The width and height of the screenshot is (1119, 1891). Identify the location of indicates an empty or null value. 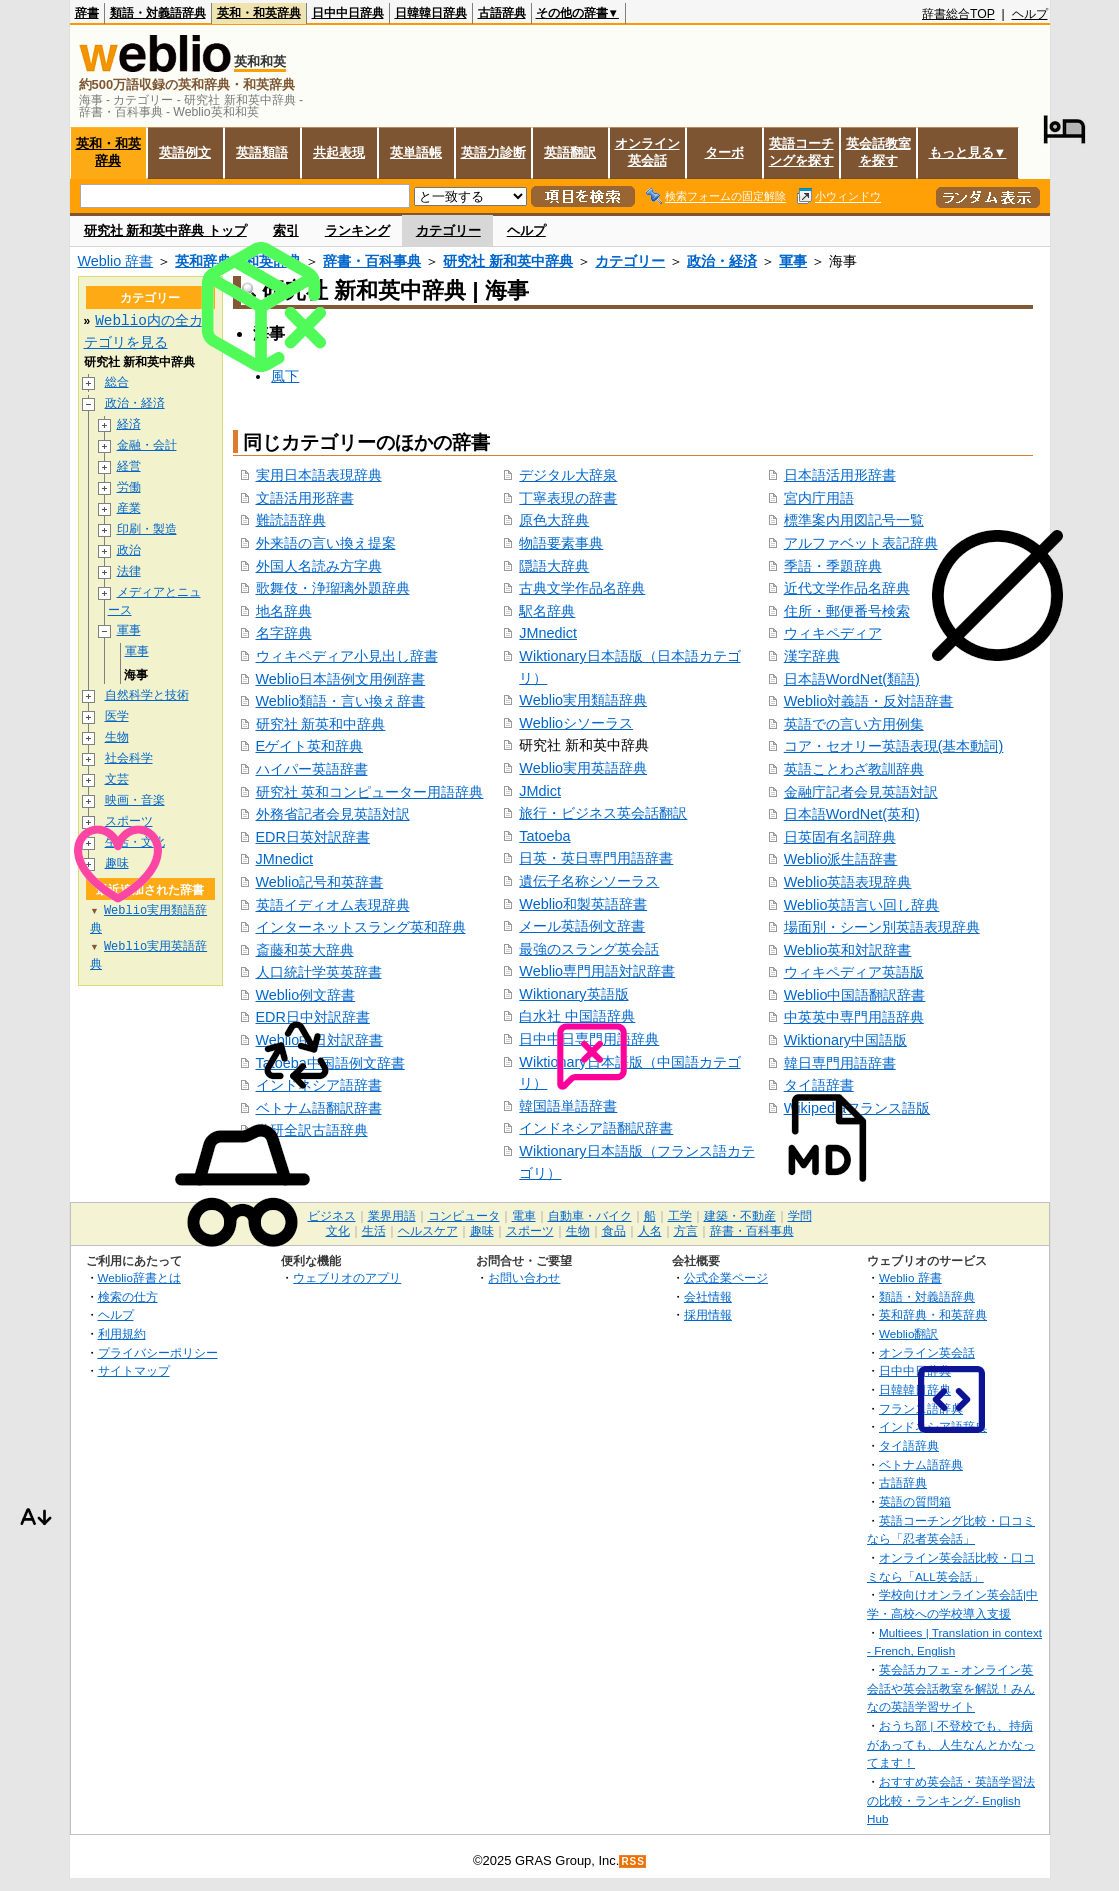
(997, 595).